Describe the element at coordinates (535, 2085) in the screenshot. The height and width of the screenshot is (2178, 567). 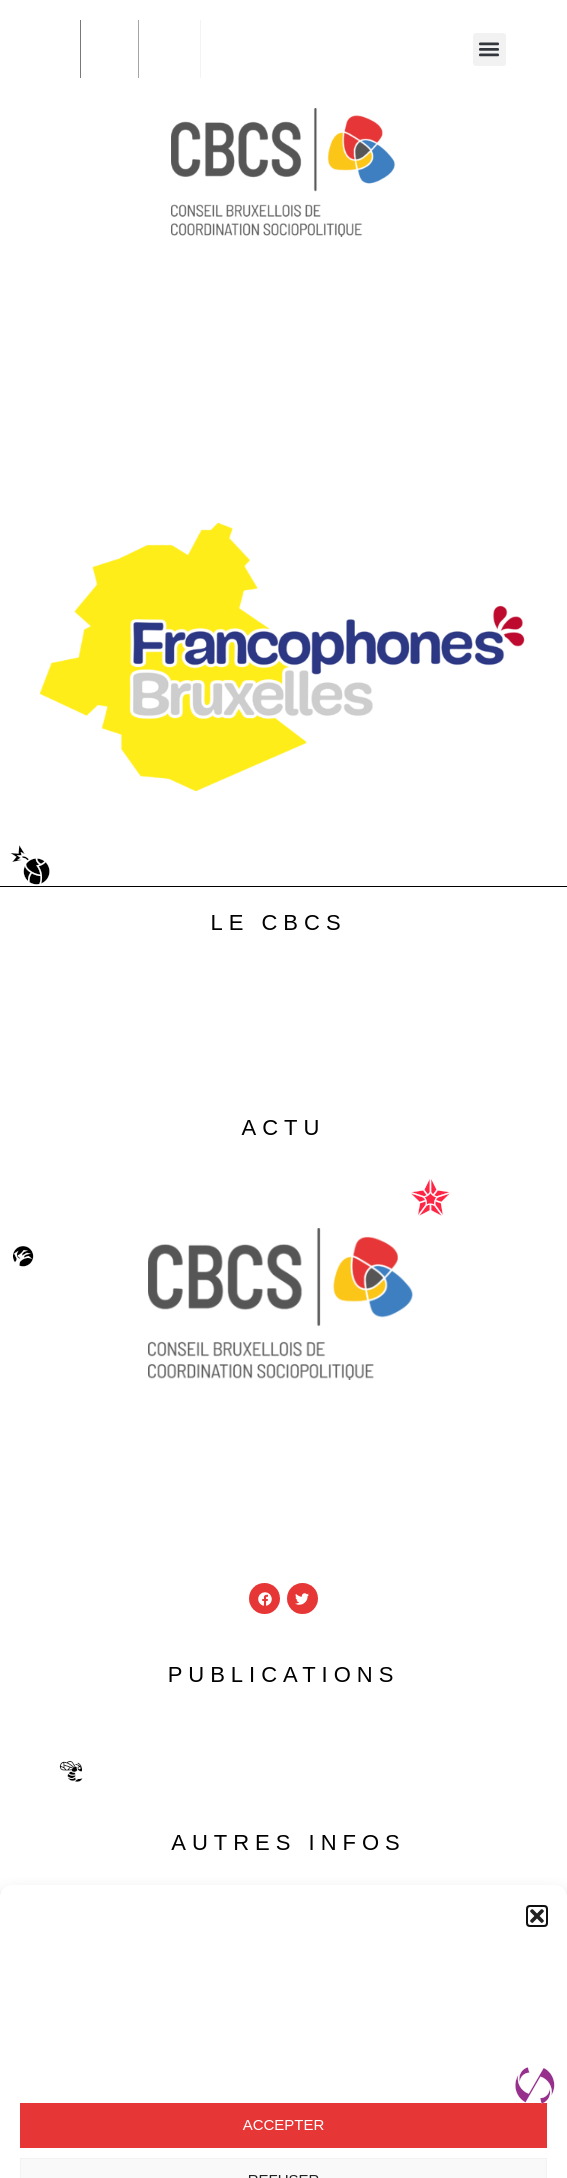
I see `loading or processing in progress` at that location.